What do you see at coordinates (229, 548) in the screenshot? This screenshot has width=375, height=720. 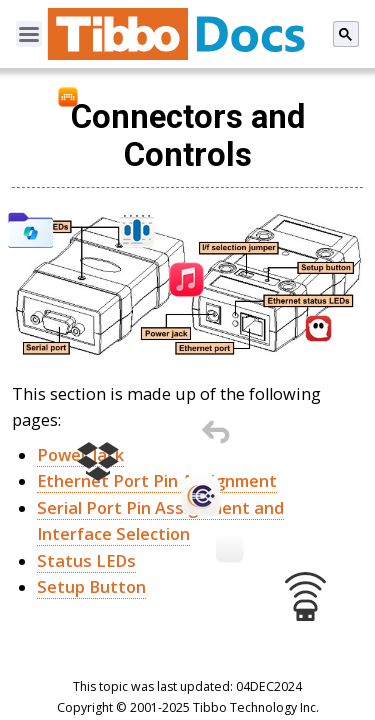 I see `blank app icon template for customization` at bounding box center [229, 548].